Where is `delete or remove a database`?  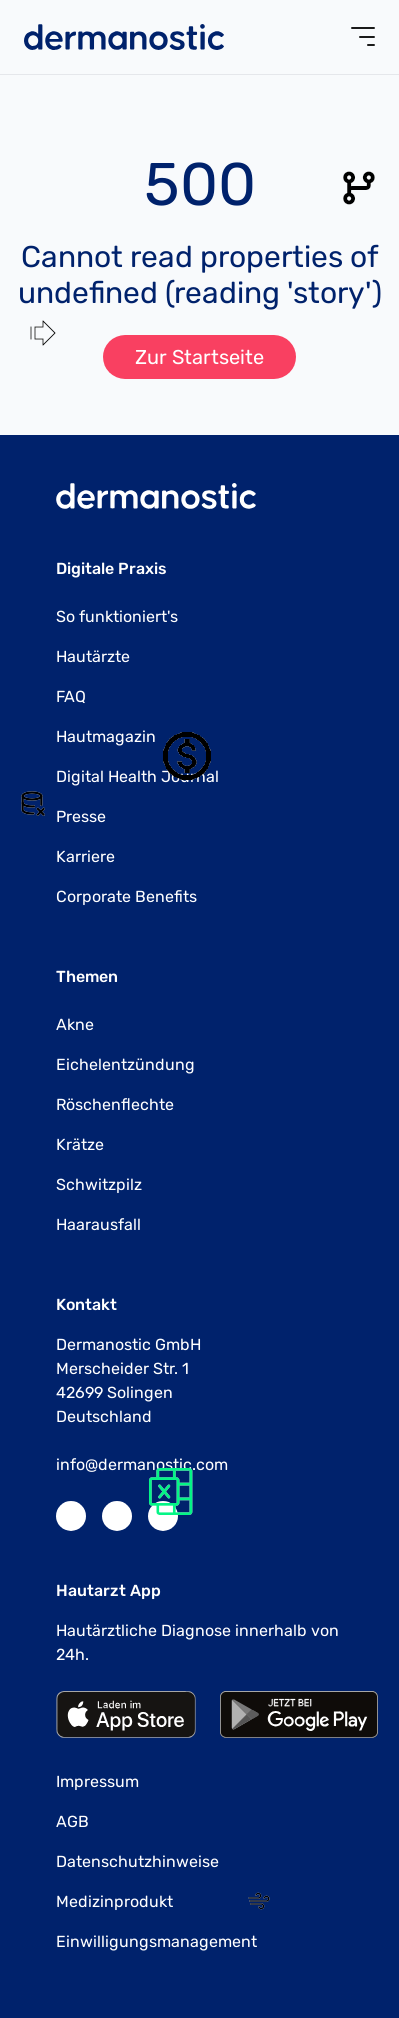 delete or remove a database is located at coordinates (32, 803).